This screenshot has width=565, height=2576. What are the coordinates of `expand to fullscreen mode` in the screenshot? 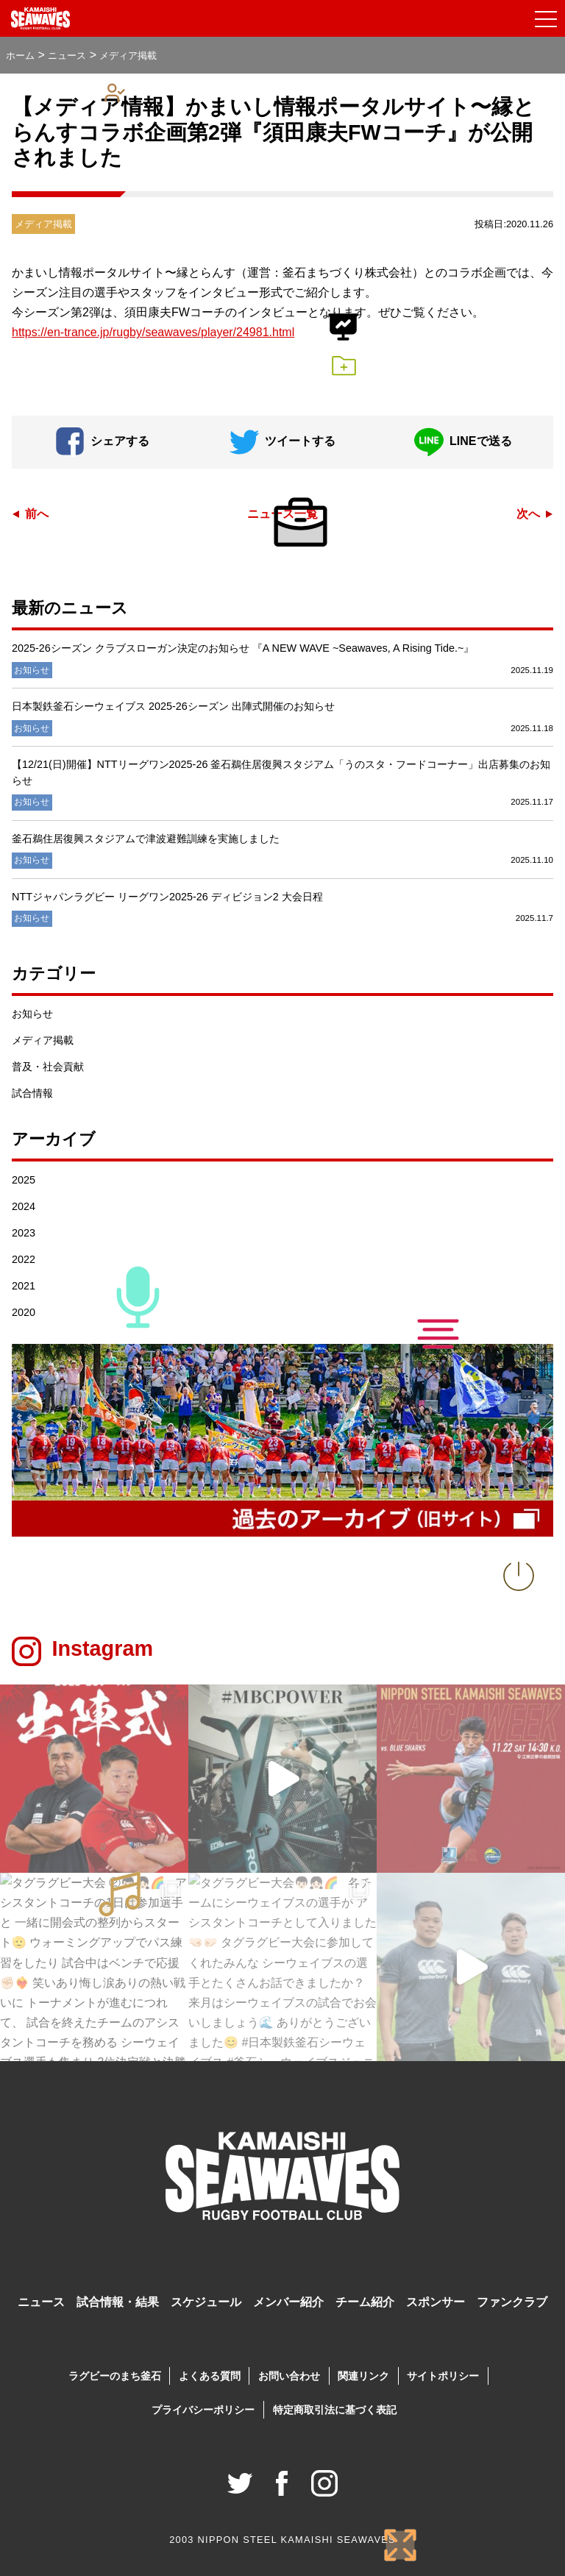 It's located at (400, 2545).